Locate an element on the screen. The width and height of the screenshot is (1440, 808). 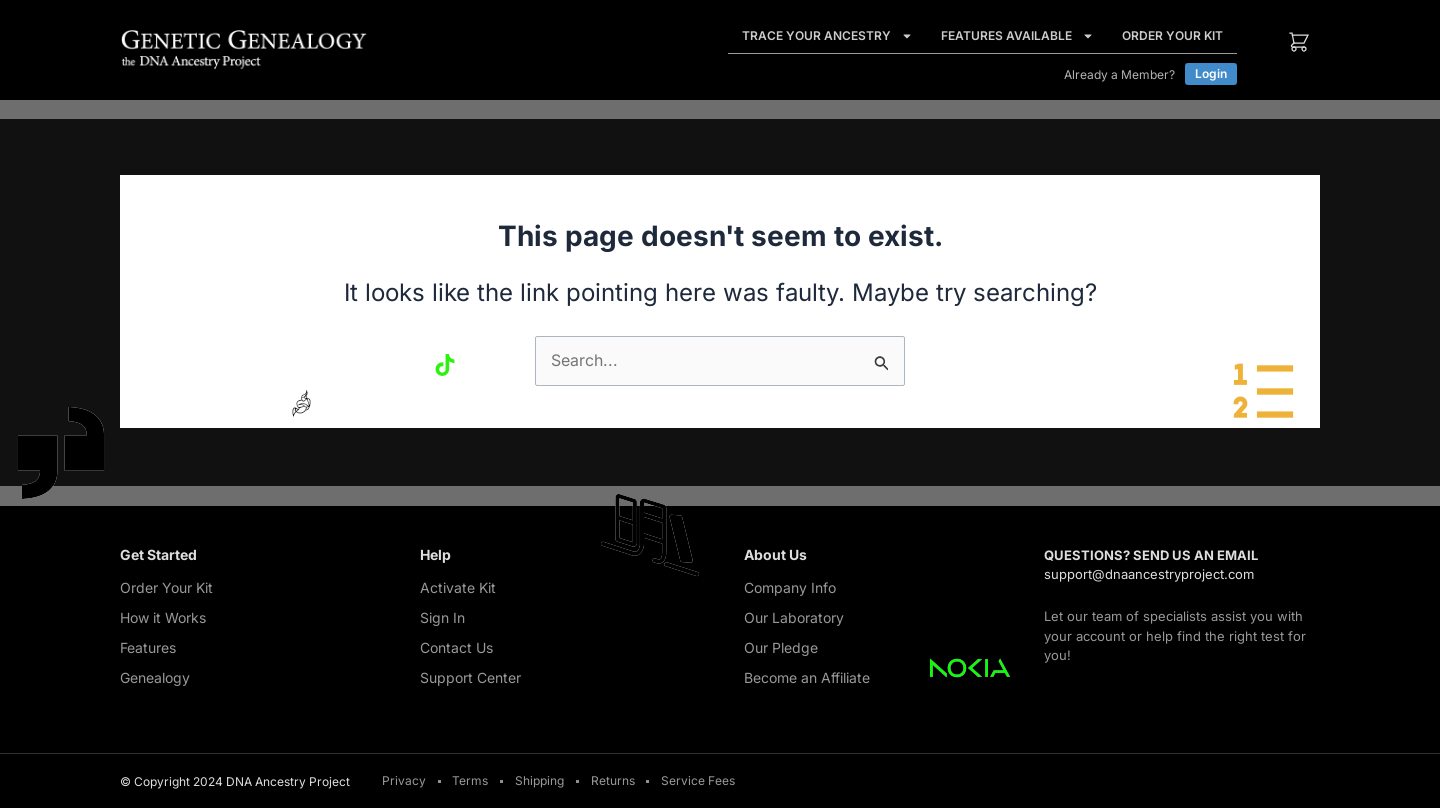
create a numbered list is located at coordinates (1263, 391).